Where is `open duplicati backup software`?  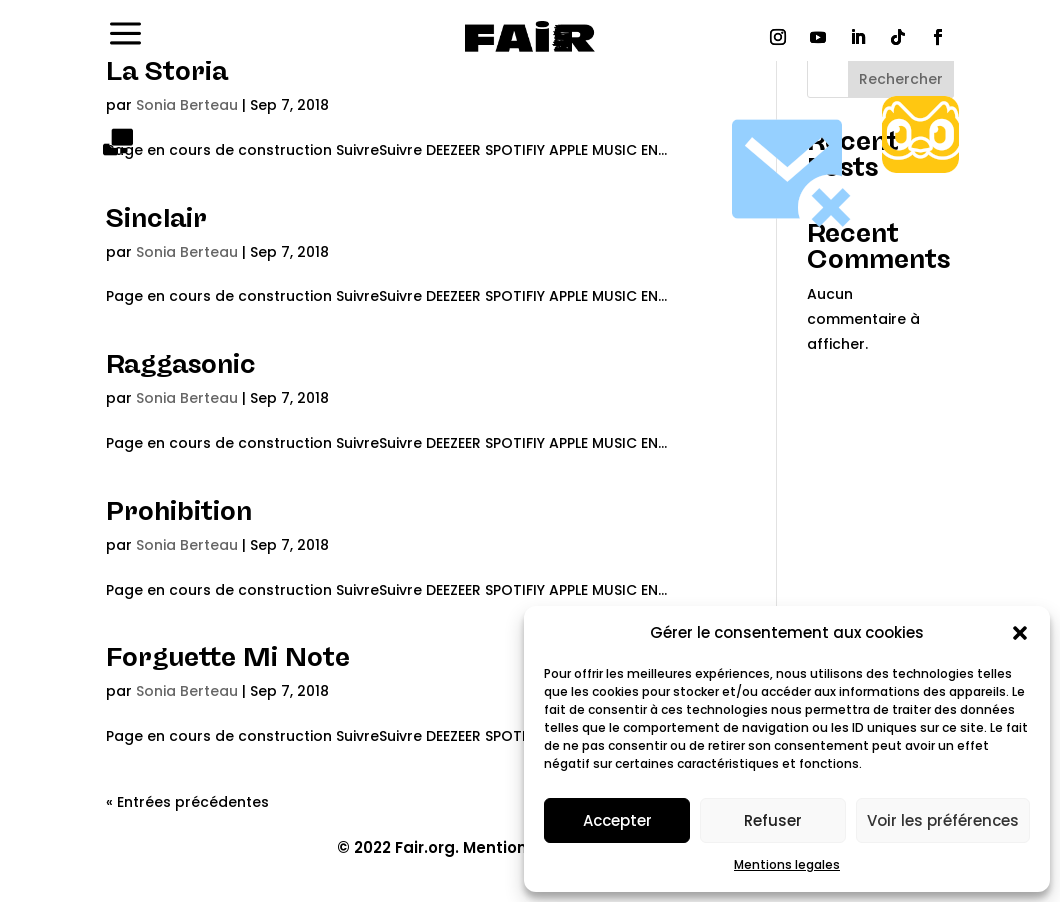 open duplicati backup software is located at coordinates (118, 142).